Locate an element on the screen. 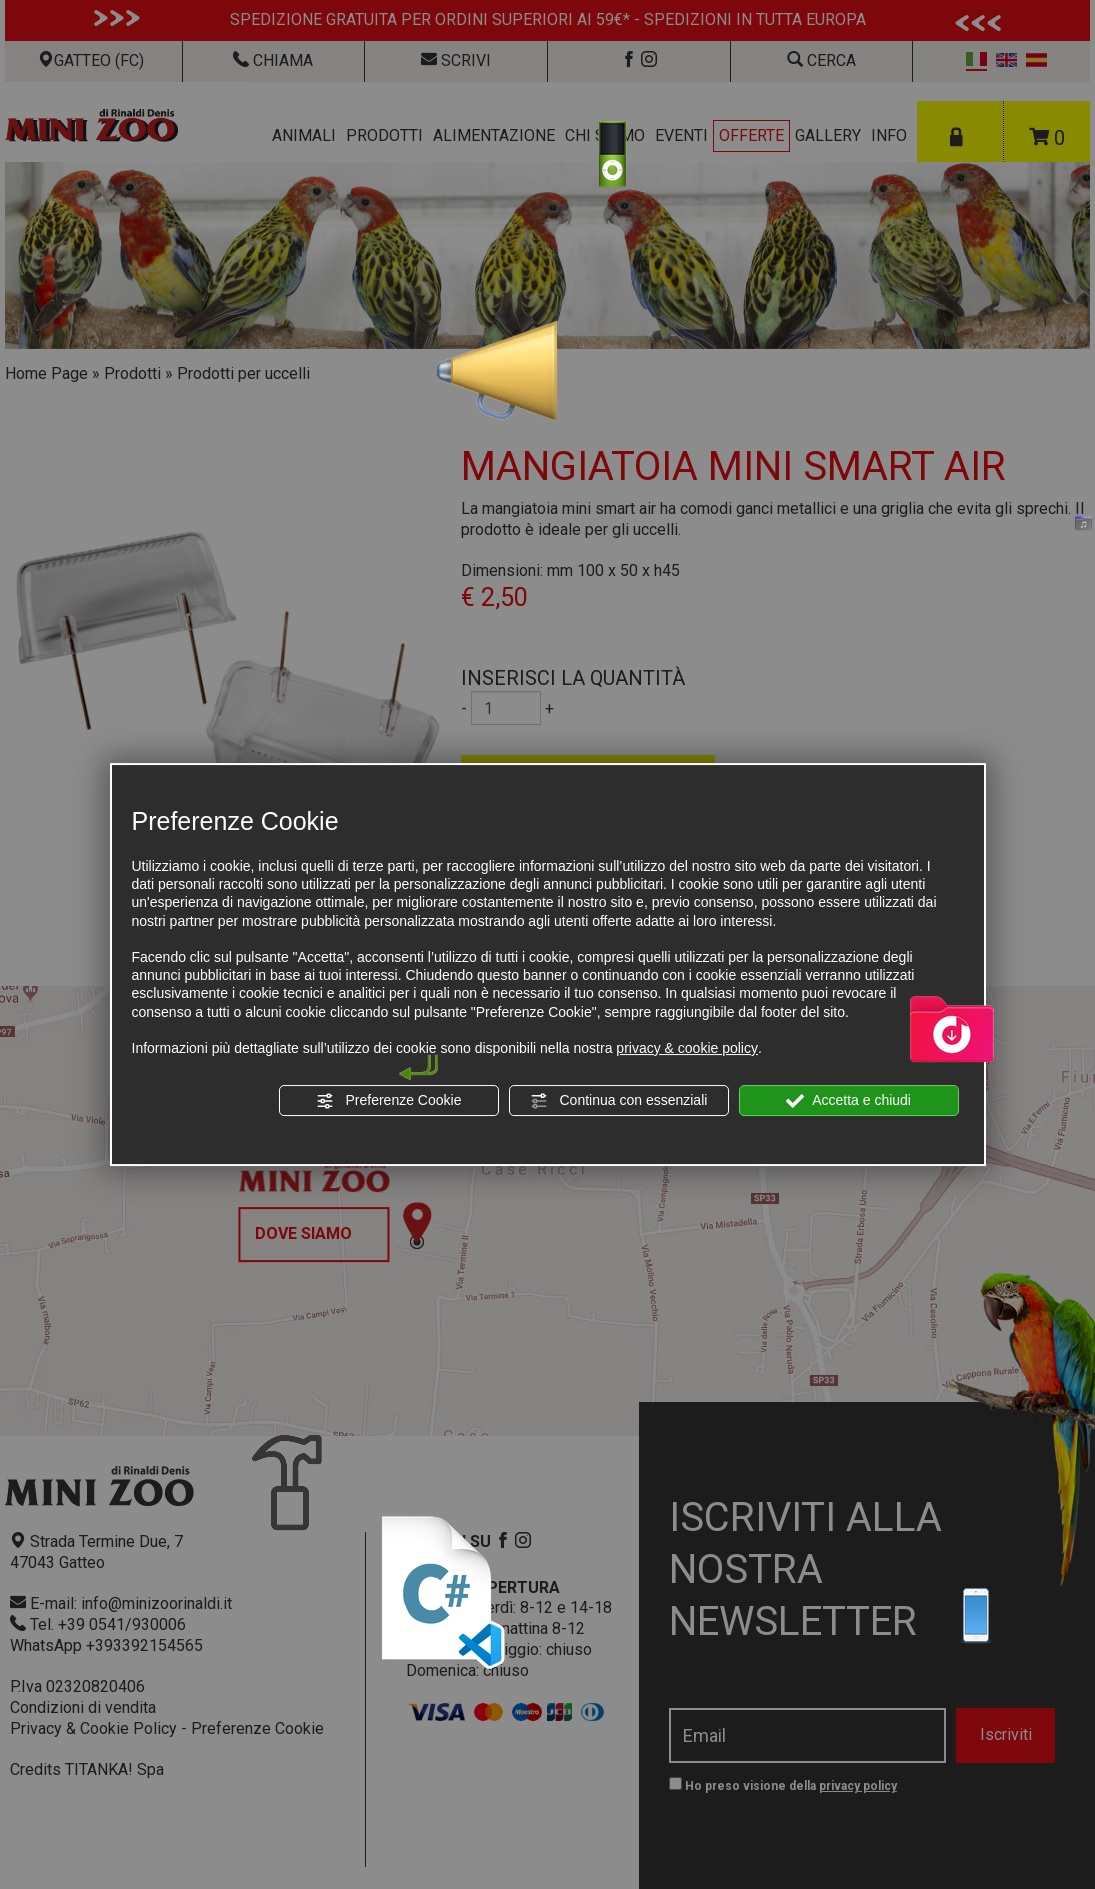 The image size is (1095, 1889). open your music folder is located at coordinates (1083, 522).